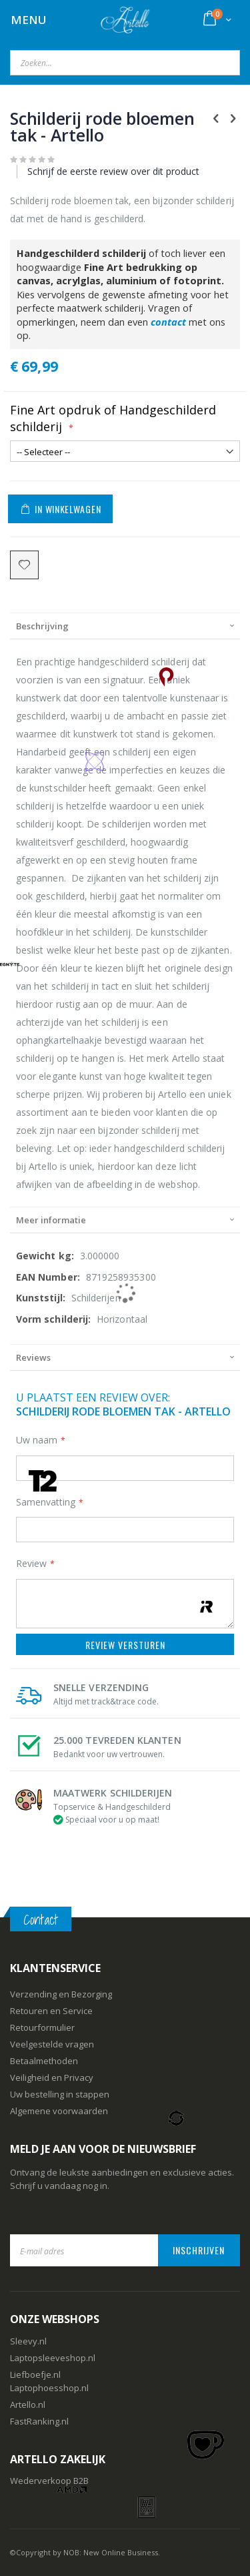  I want to click on visit take-two interactive software website, so click(43, 1481).